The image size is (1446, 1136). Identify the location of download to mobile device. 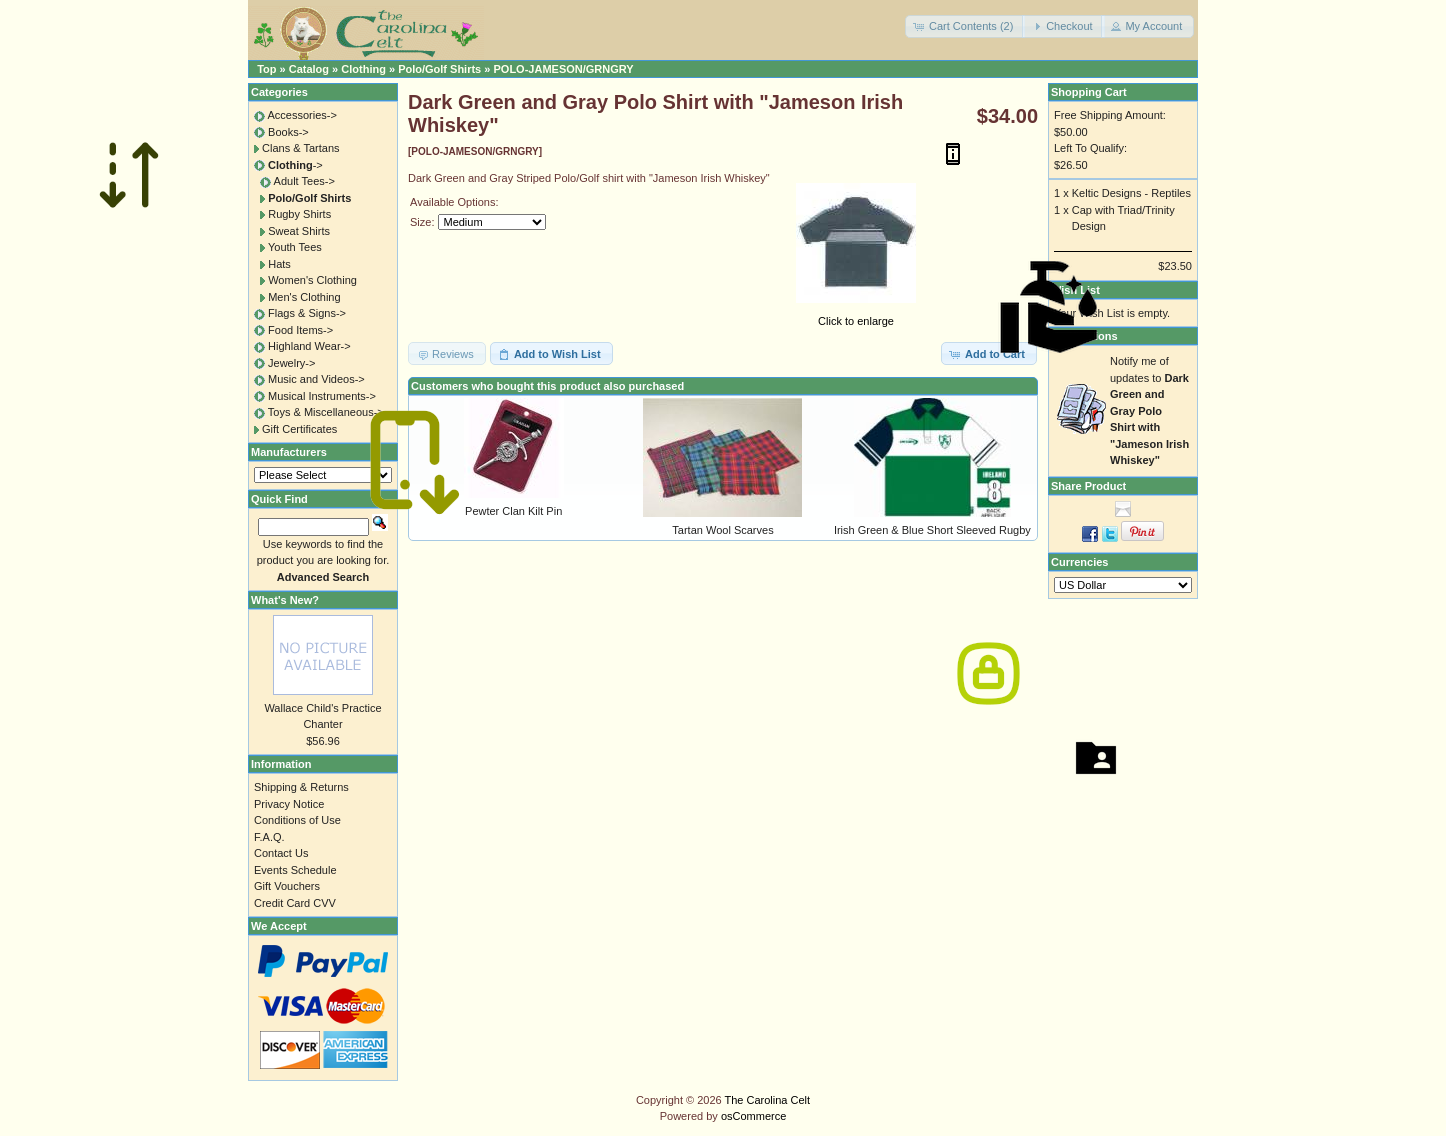
(405, 460).